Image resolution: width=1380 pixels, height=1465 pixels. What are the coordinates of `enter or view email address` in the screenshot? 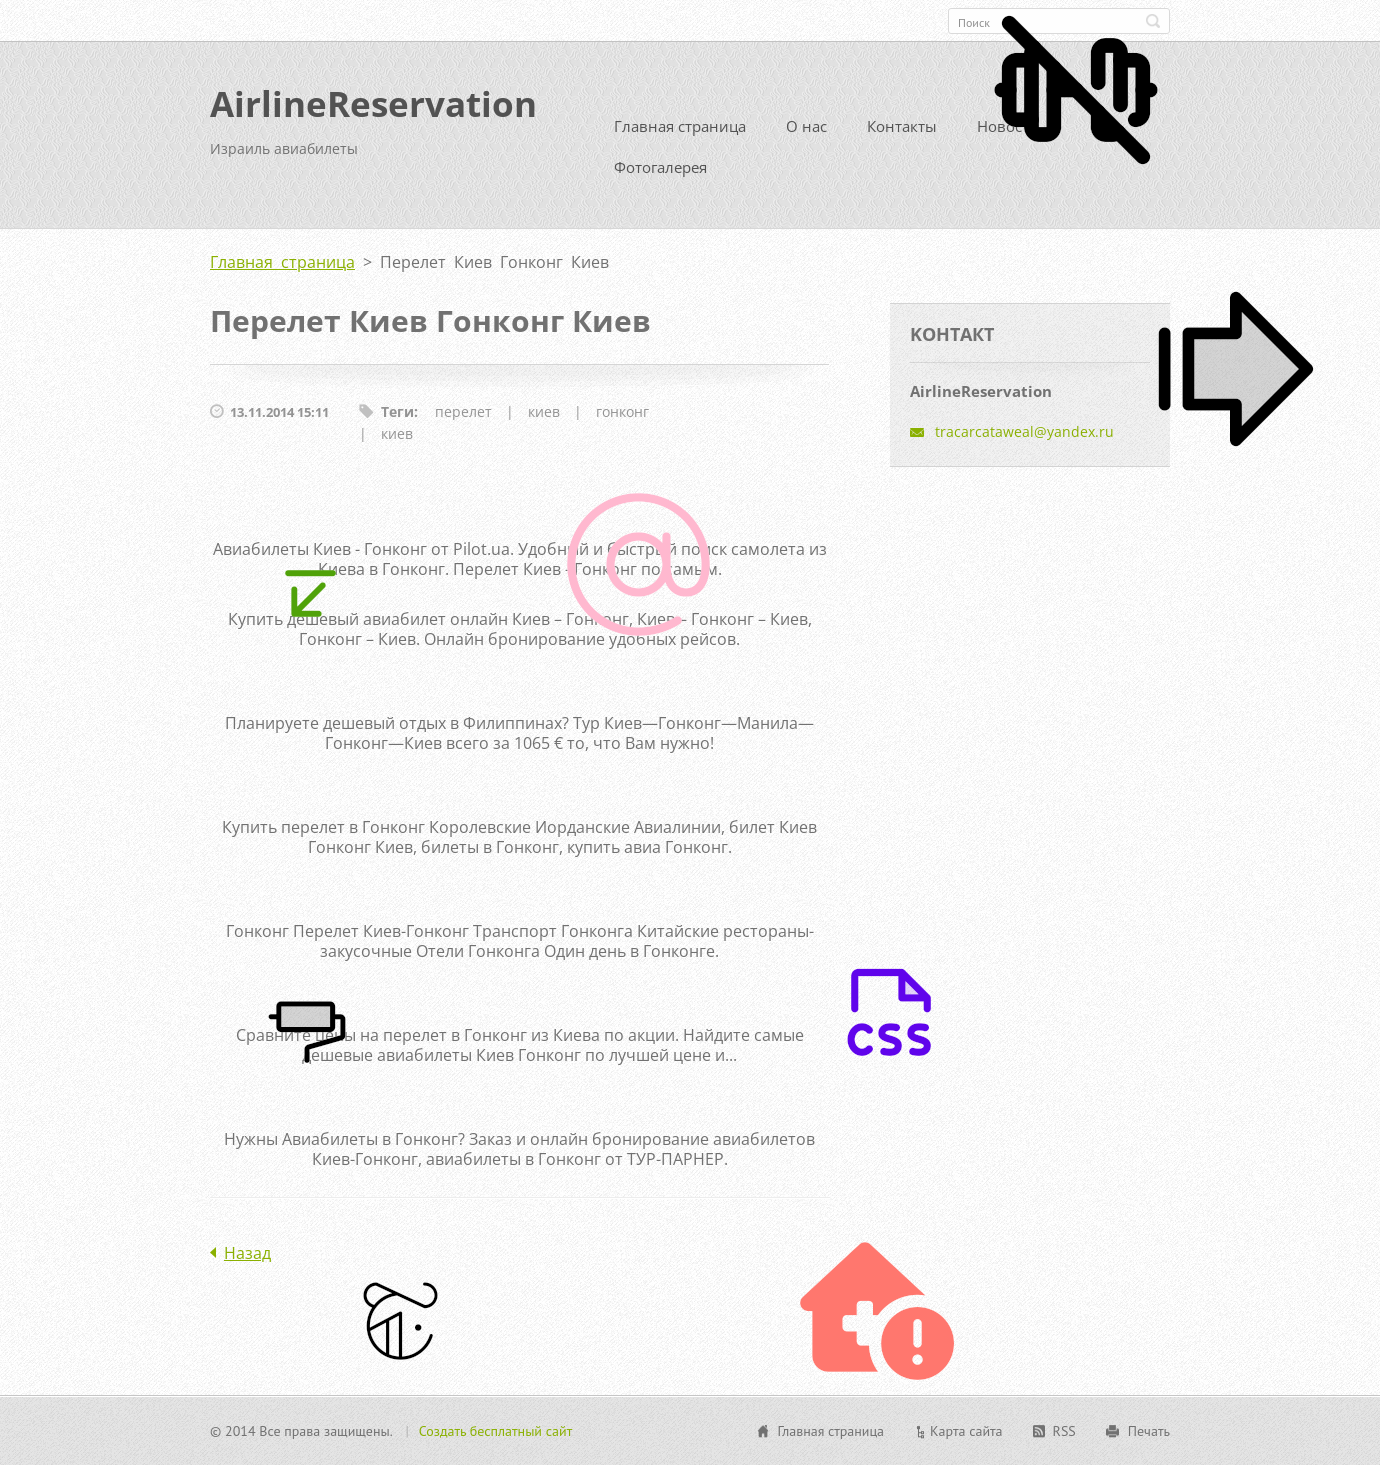 It's located at (638, 564).